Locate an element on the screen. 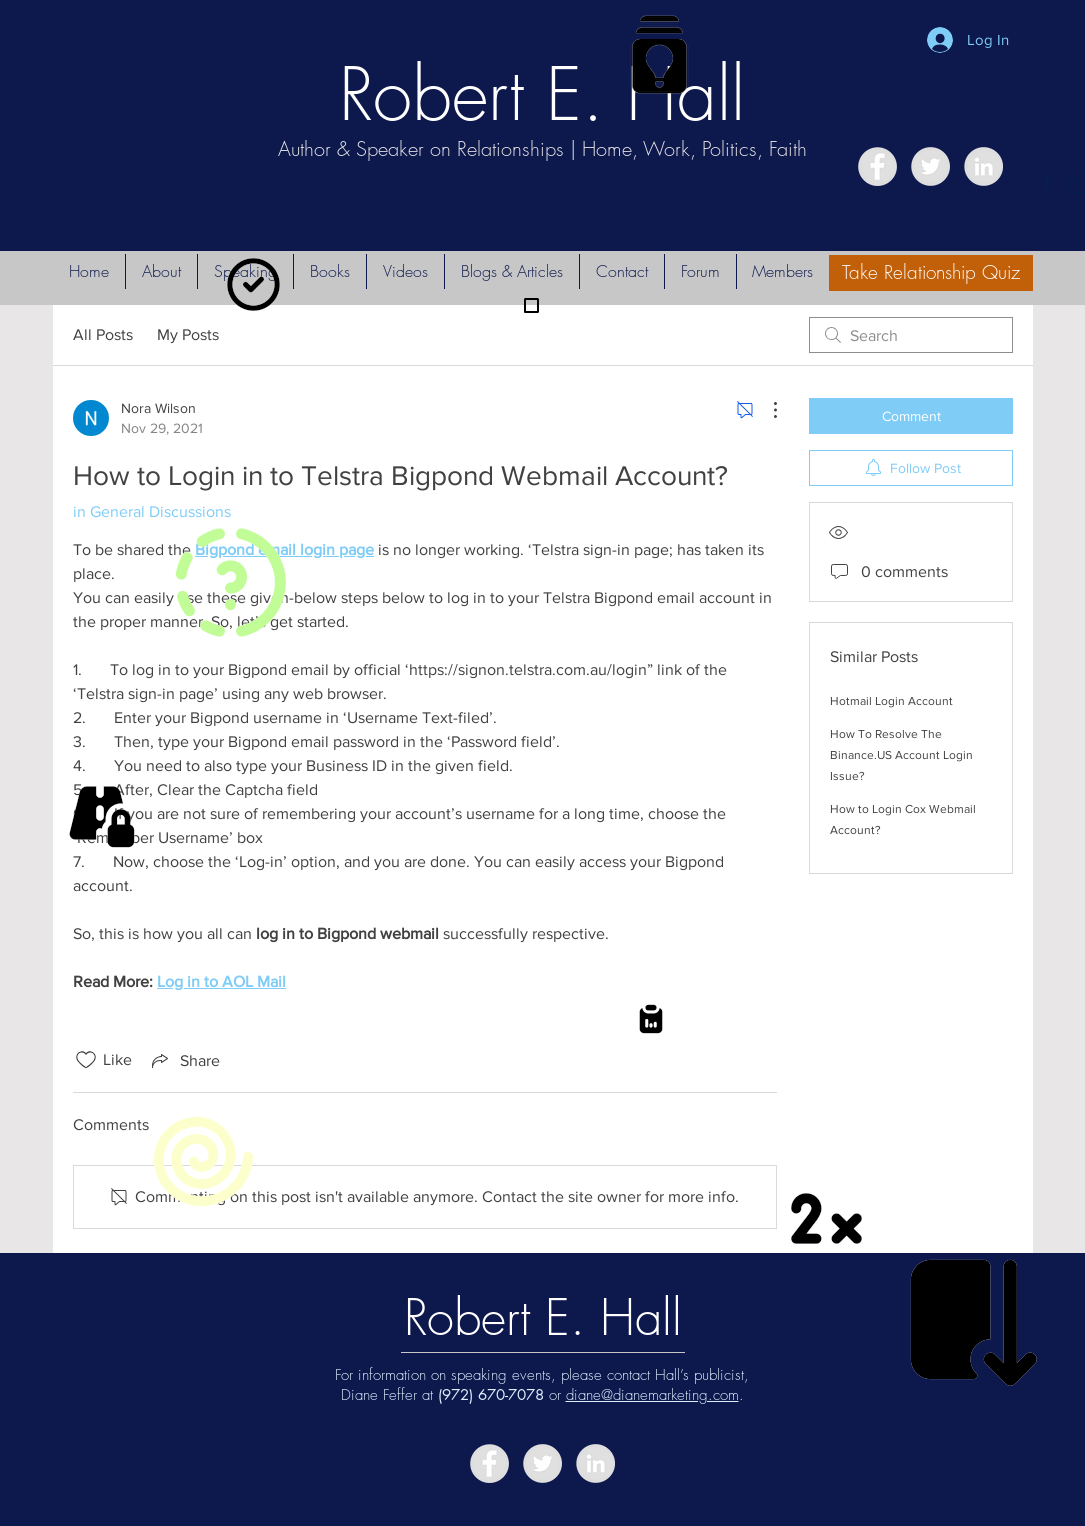  indicates loading or processing in progress is located at coordinates (203, 1161).